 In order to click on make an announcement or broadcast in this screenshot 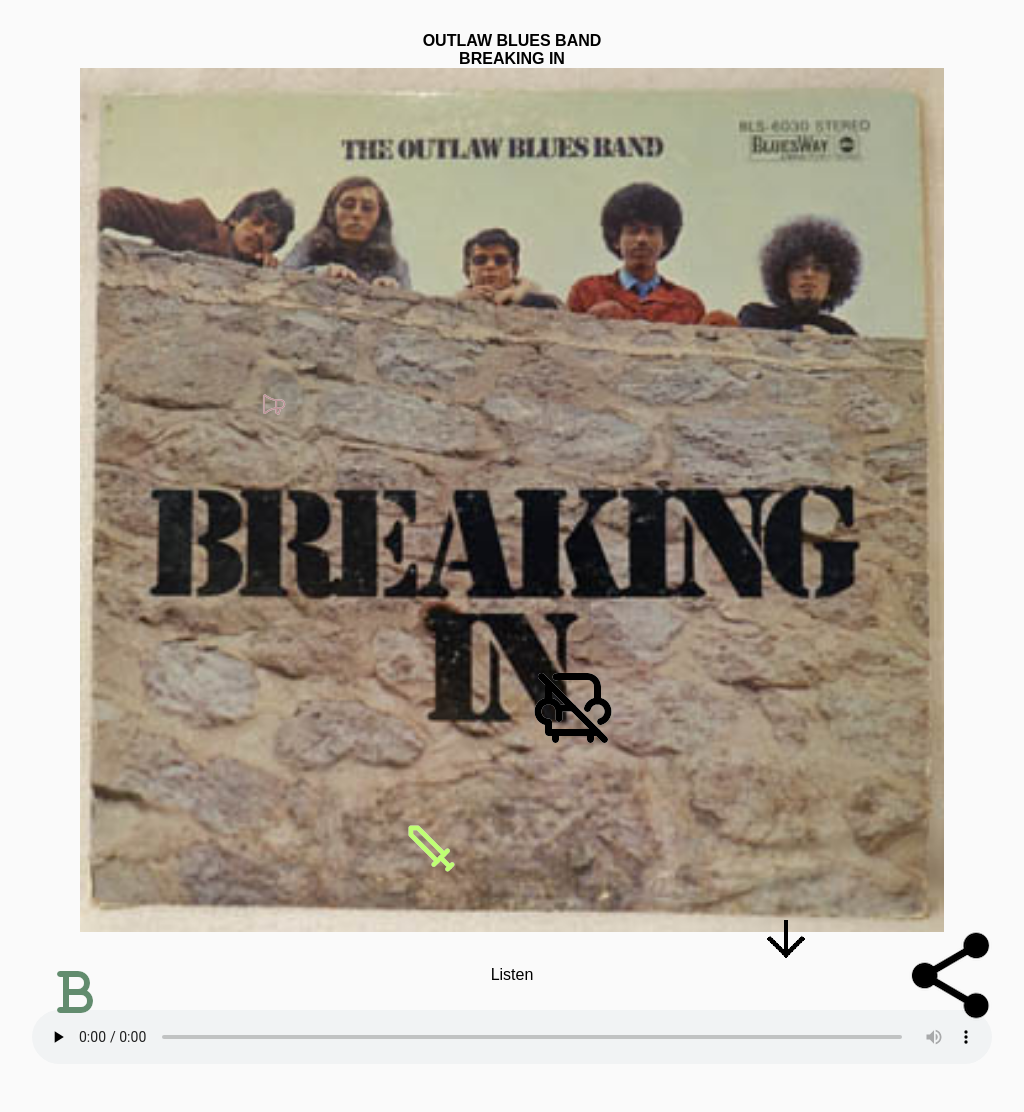, I will do `click(273, 405)`.